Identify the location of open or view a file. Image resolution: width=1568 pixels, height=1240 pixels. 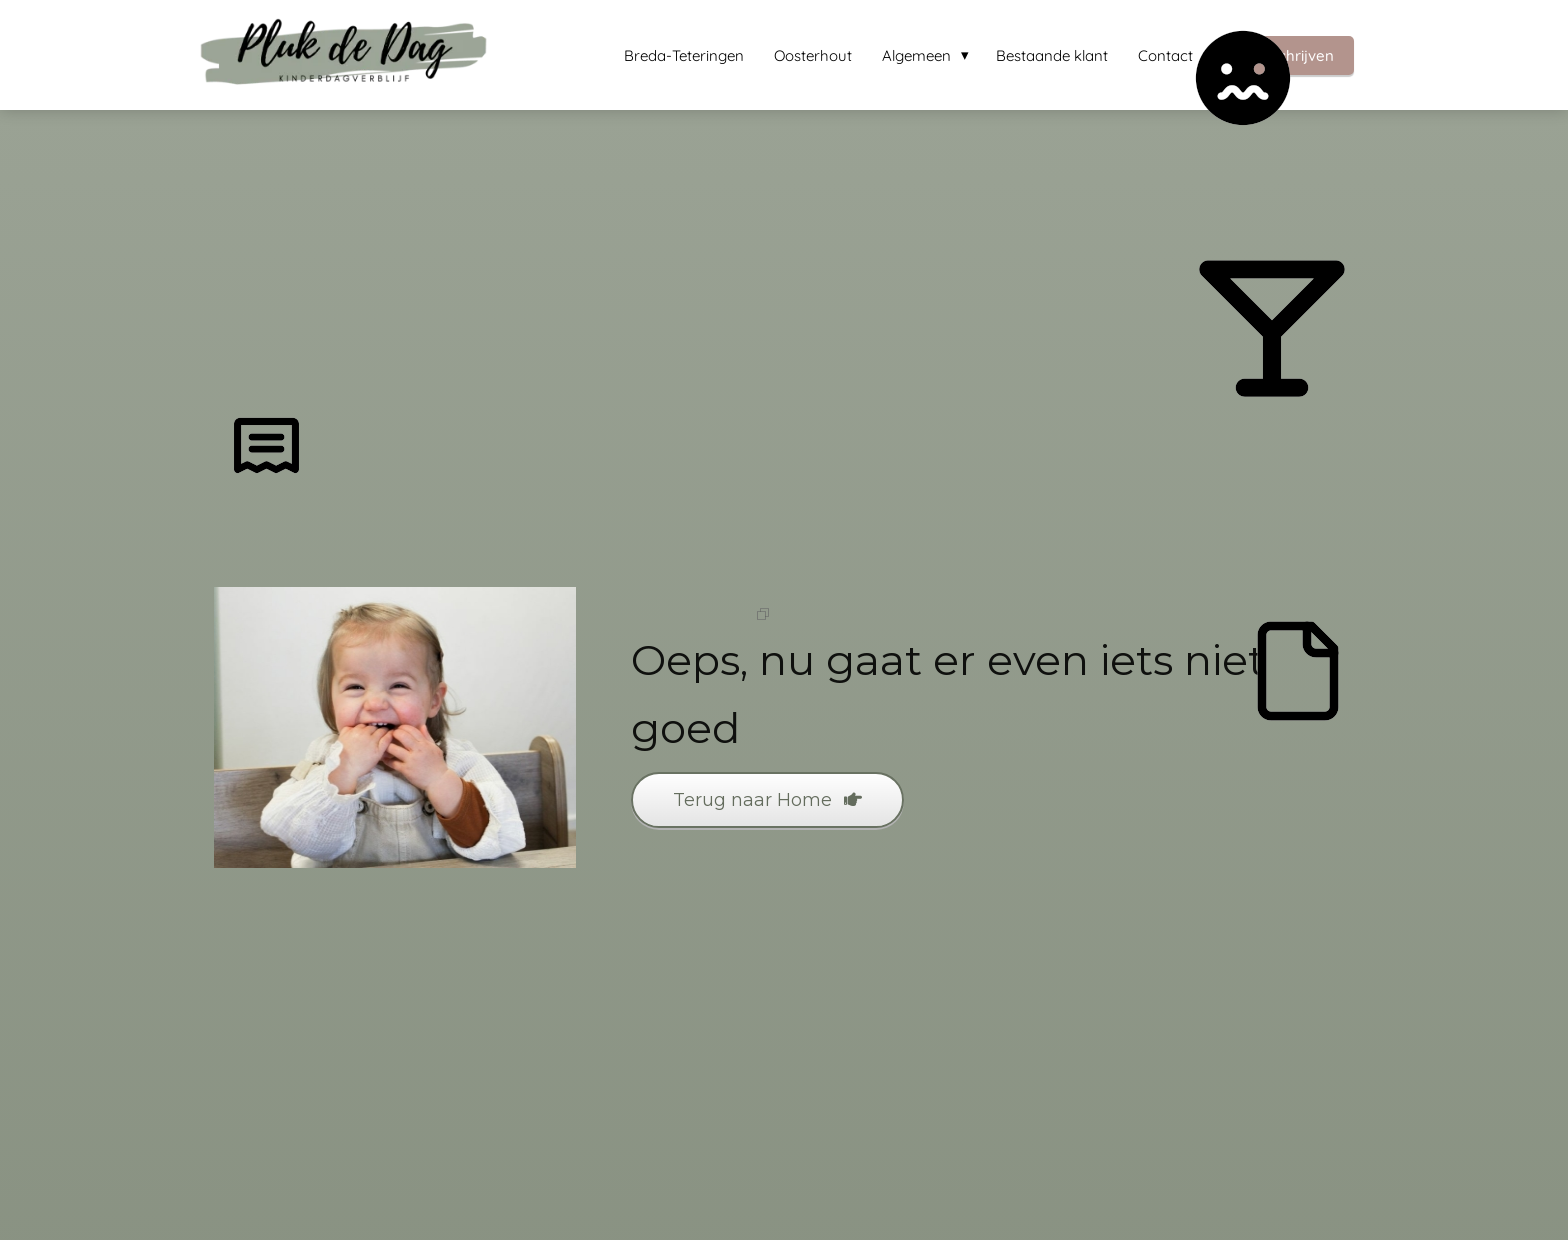
(1298, 671).